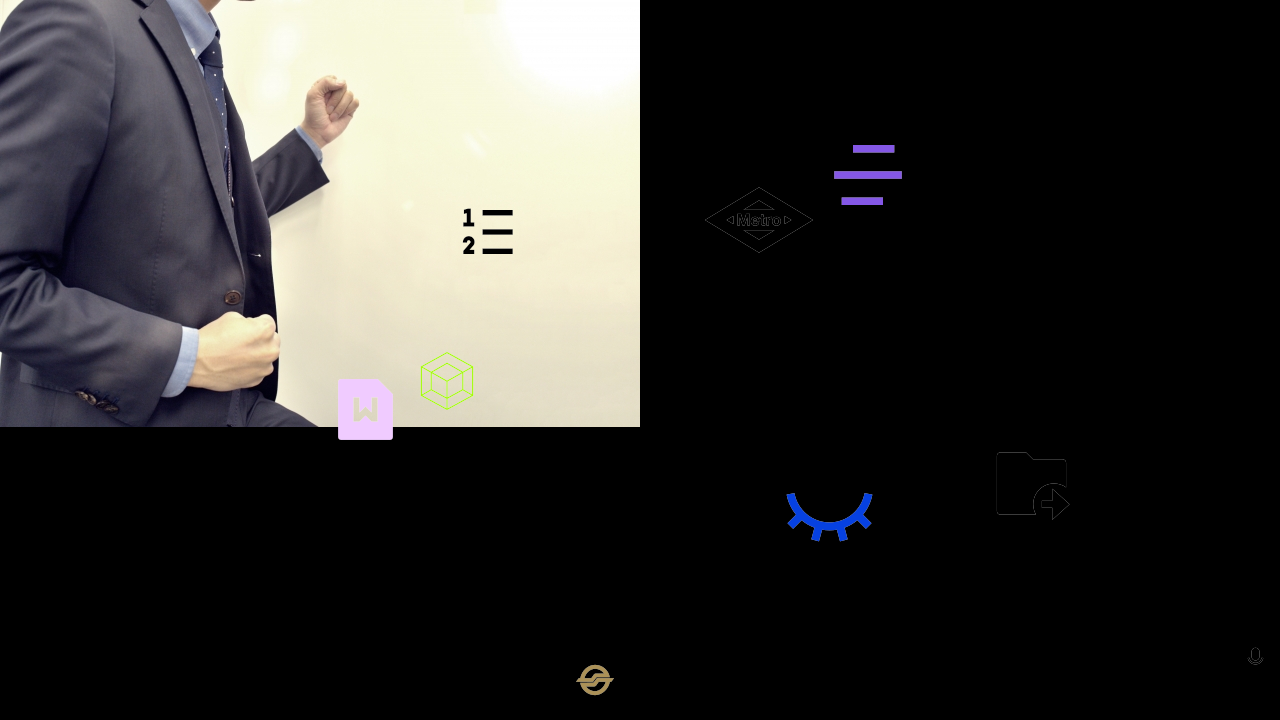  Describe the element at coordinates (759, 220) in the screenshot. I see `open the Metro de Madrid transit app` at that location.